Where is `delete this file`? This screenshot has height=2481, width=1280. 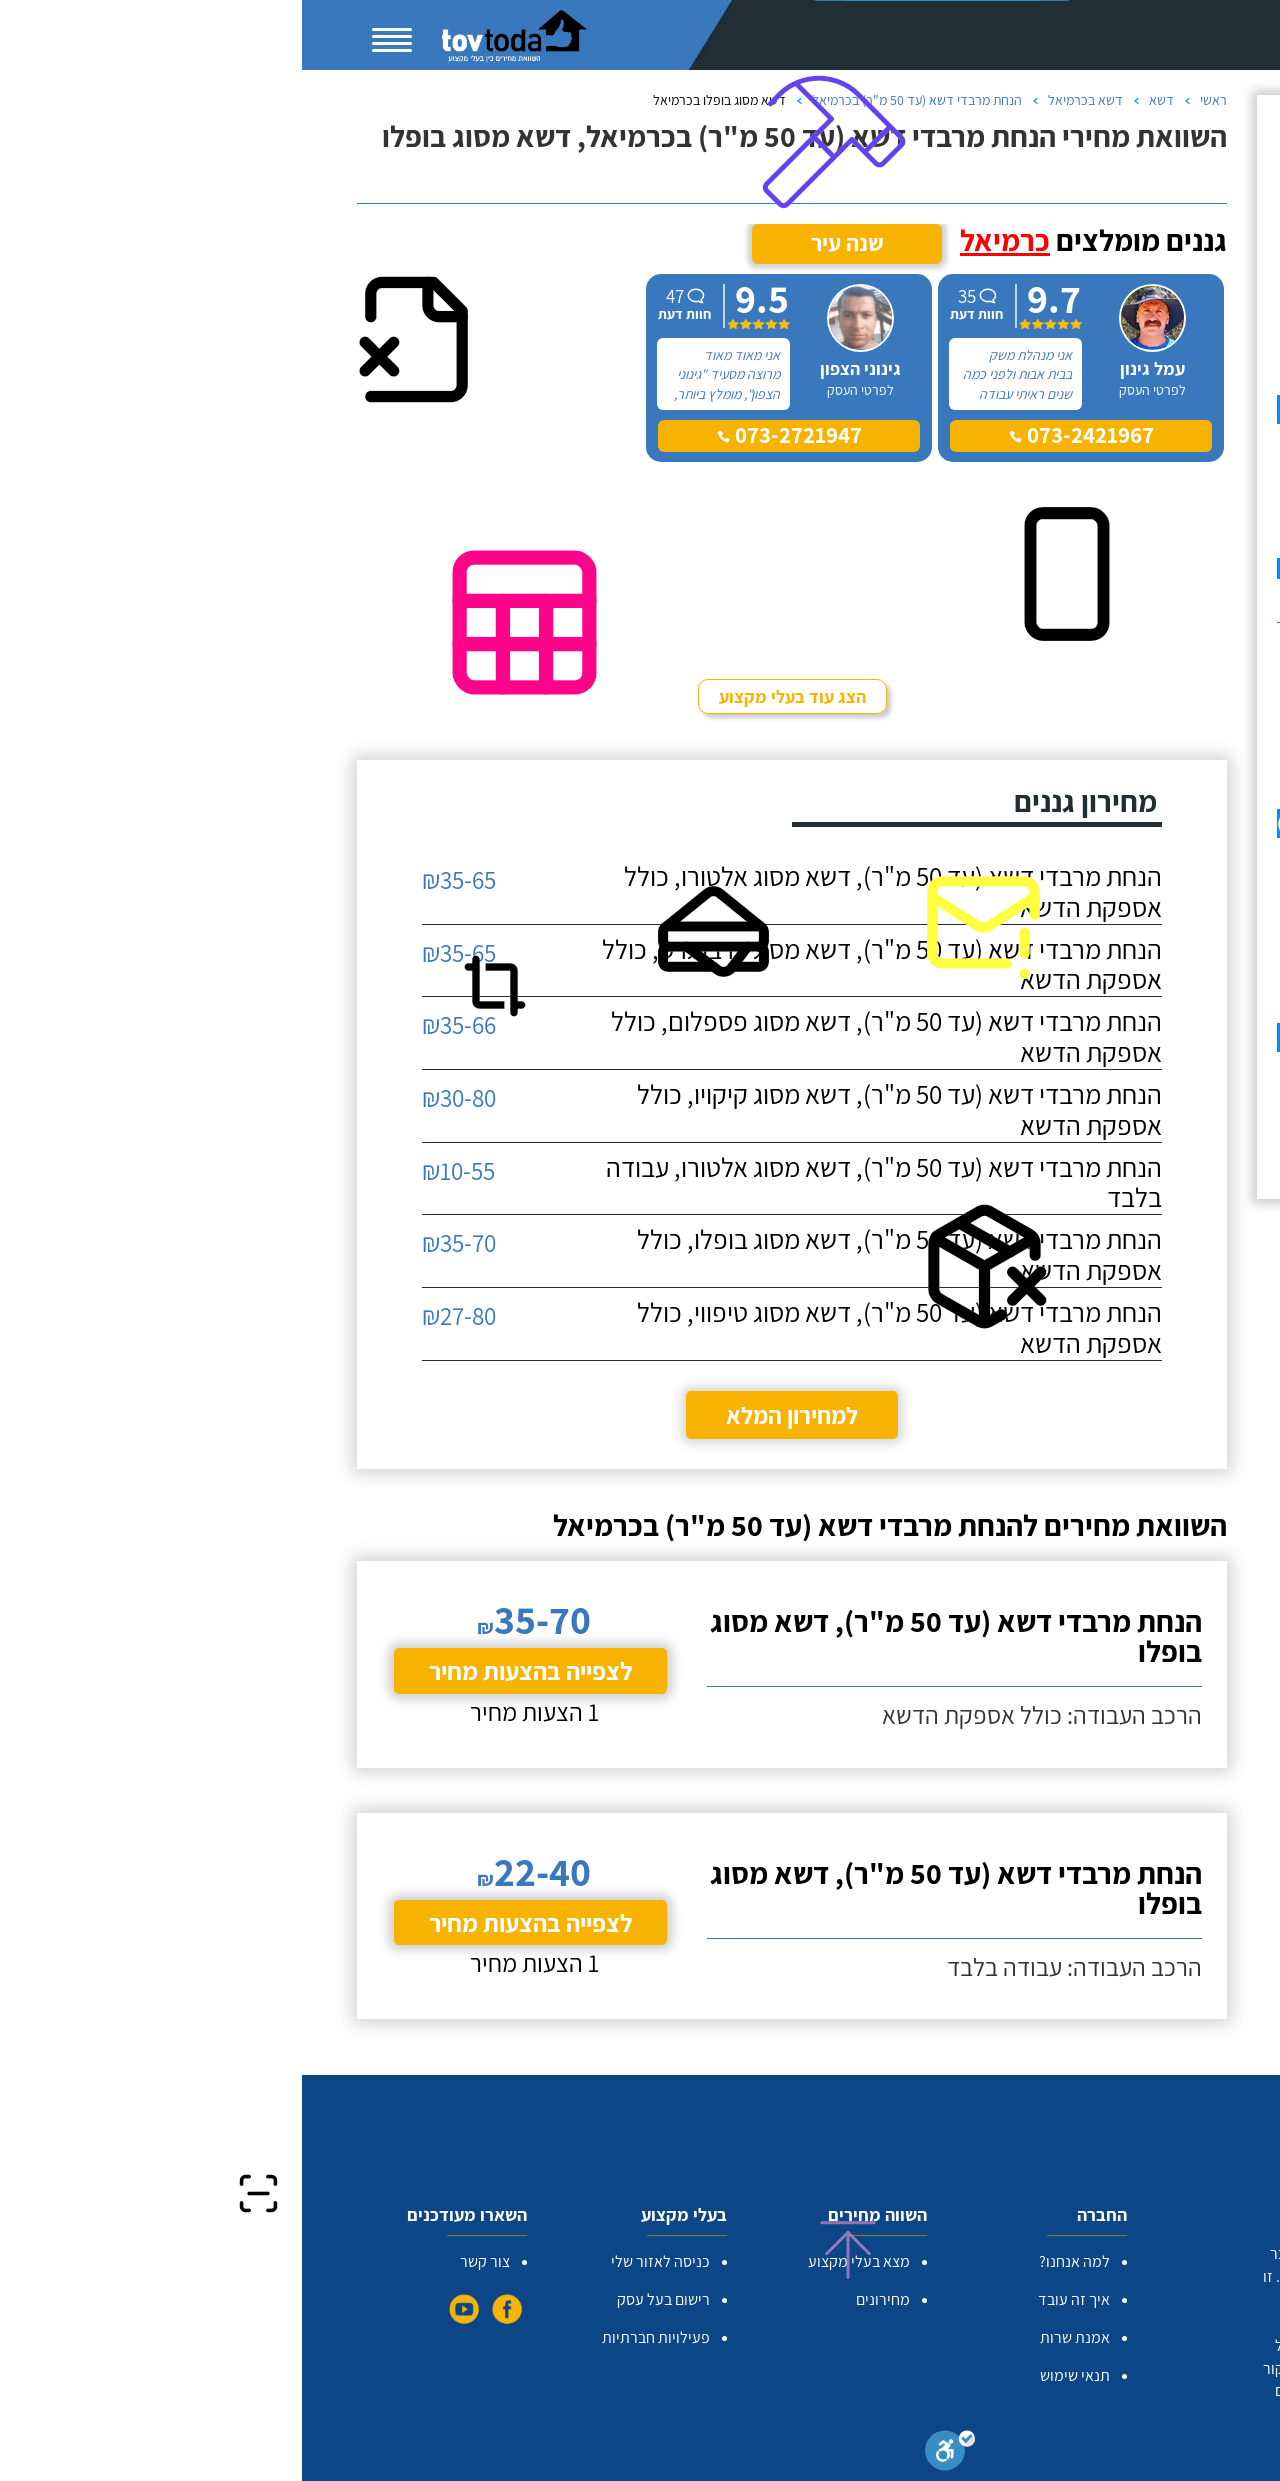
delete this file is located at coordinates (416, 339).